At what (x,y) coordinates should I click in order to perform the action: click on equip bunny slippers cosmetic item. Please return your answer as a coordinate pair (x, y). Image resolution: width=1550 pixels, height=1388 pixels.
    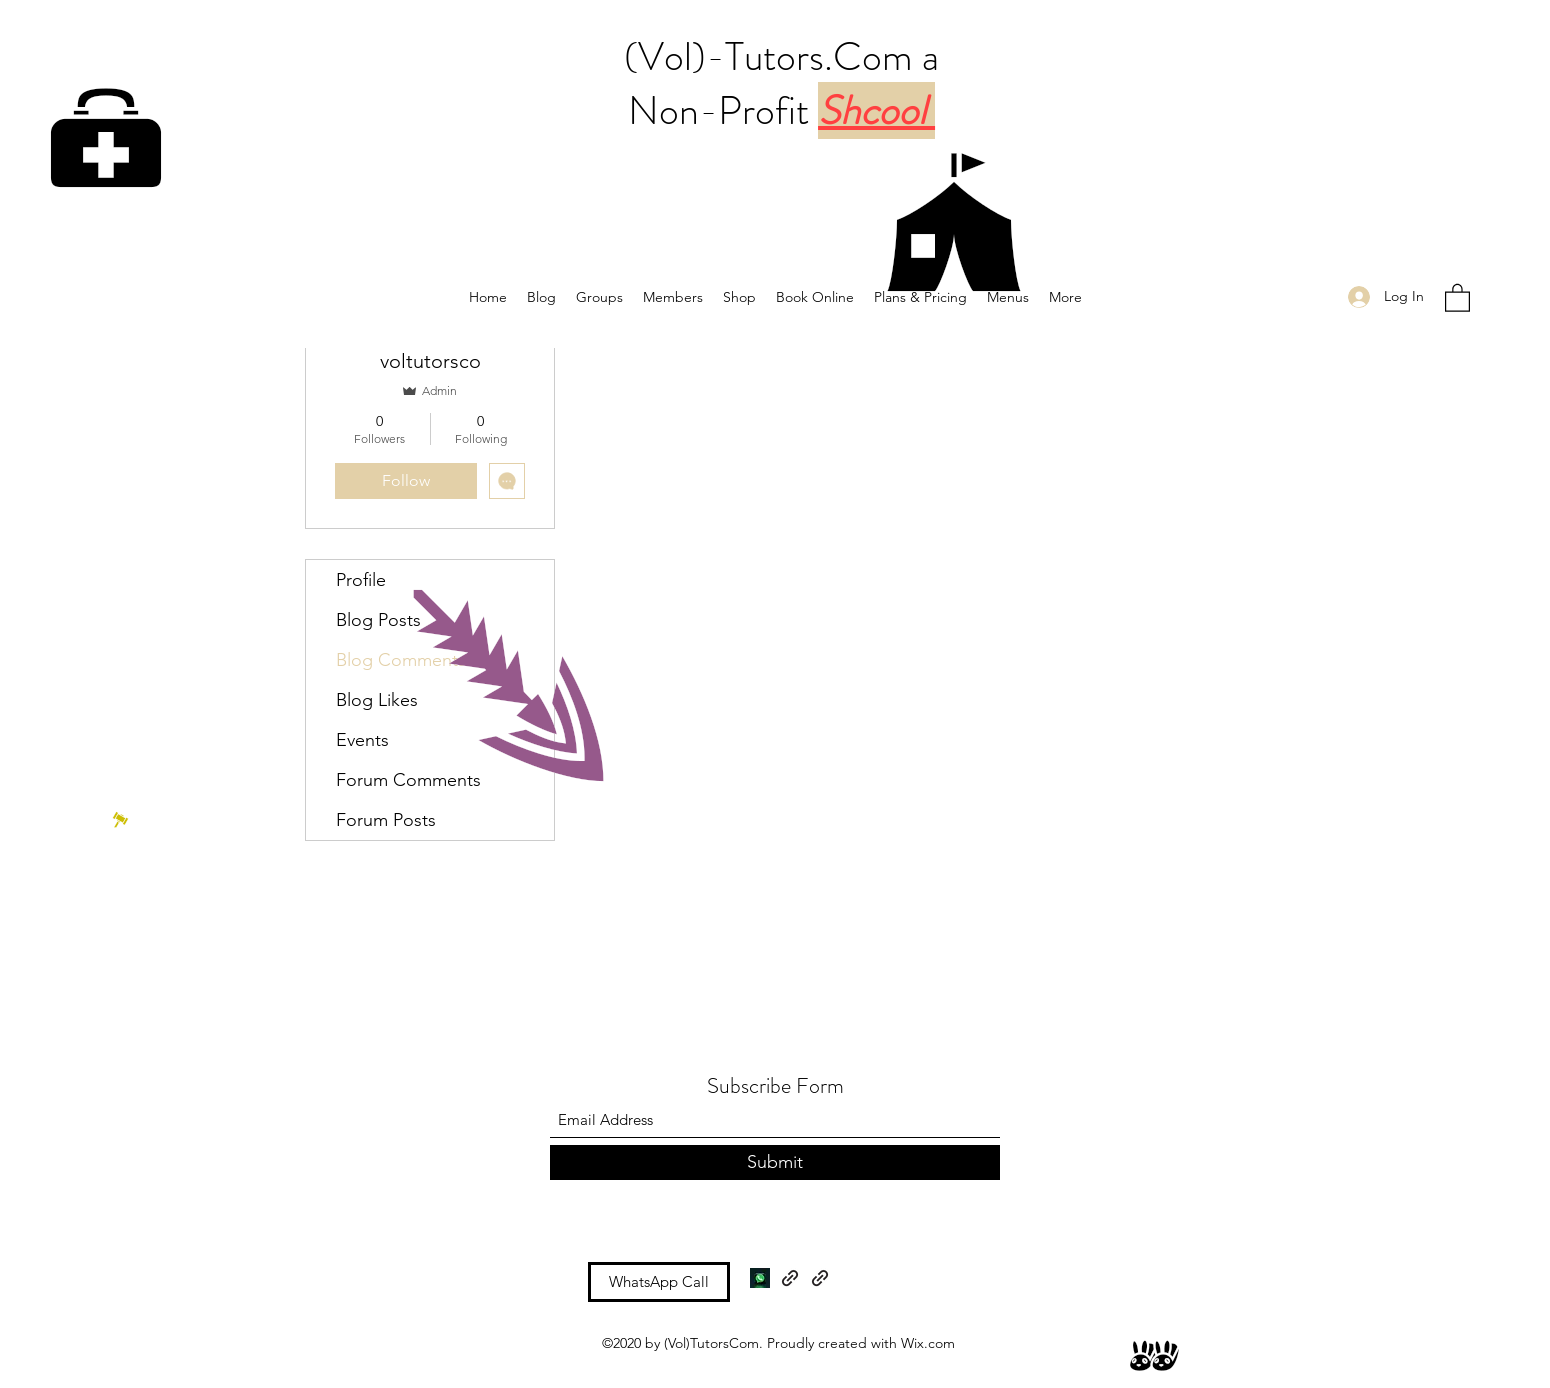
    Looking at the image, I should click on (1154, 1354).